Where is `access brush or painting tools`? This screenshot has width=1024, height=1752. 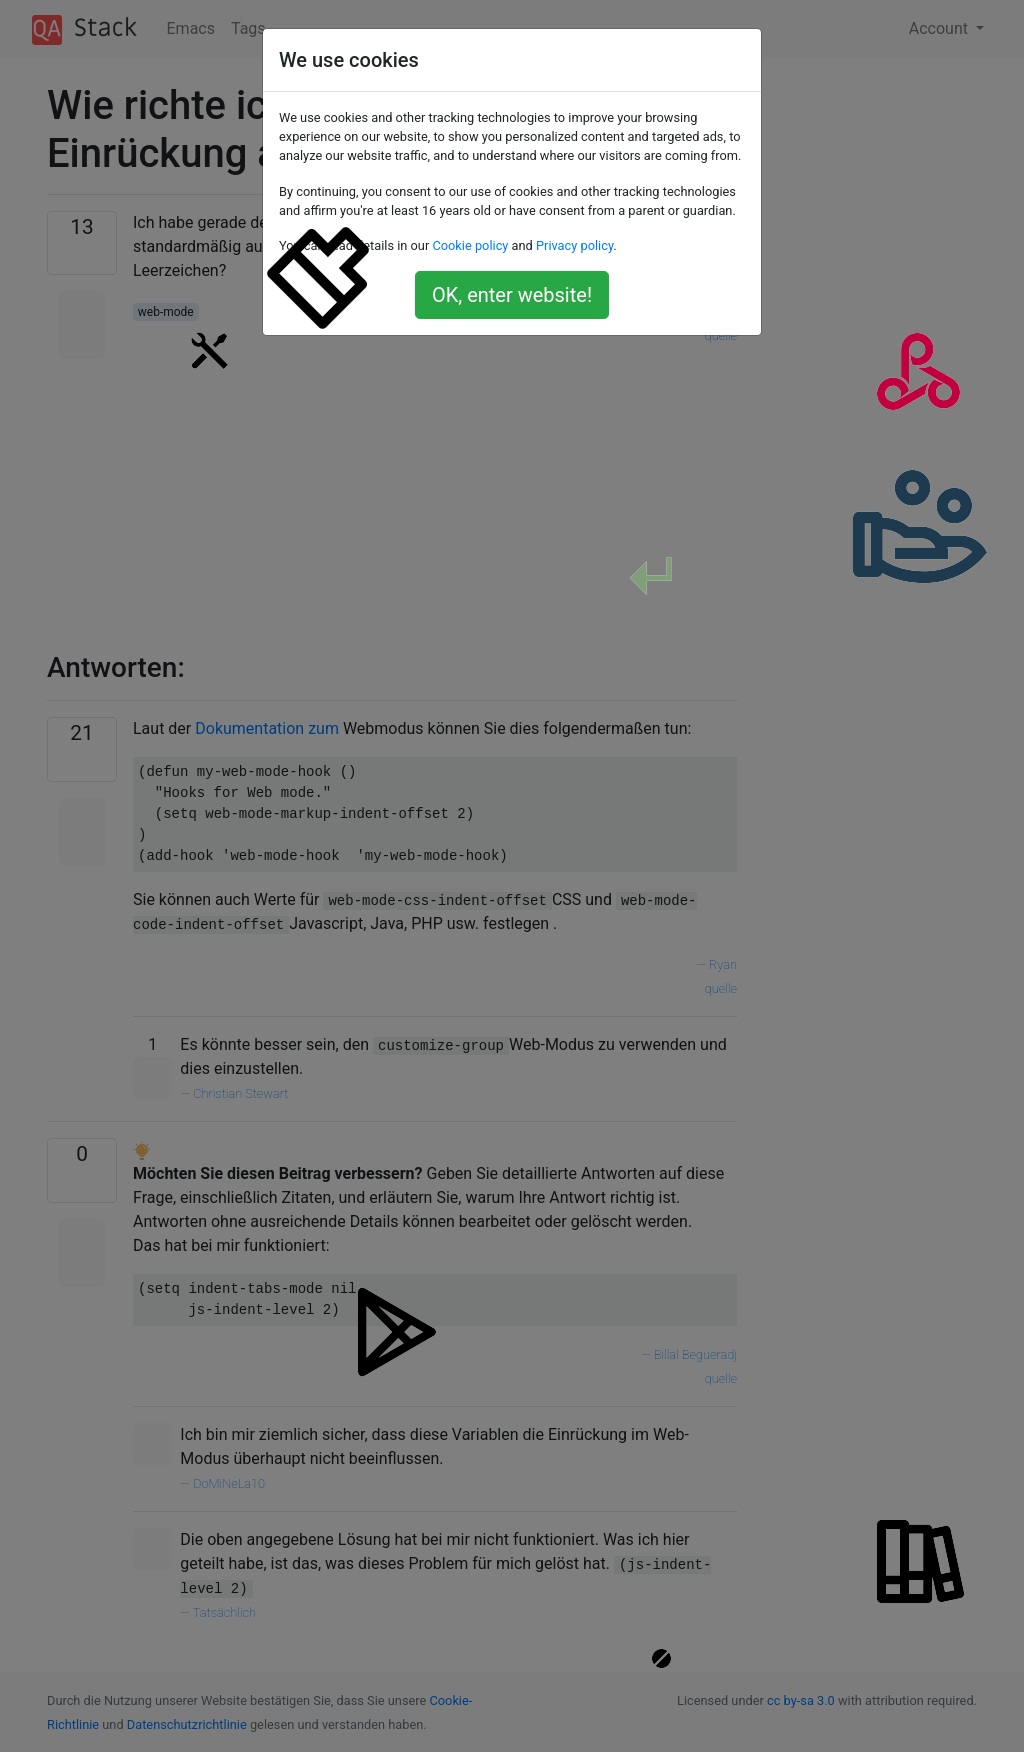
access brush or painting tools is located at coordinates (321, 275).